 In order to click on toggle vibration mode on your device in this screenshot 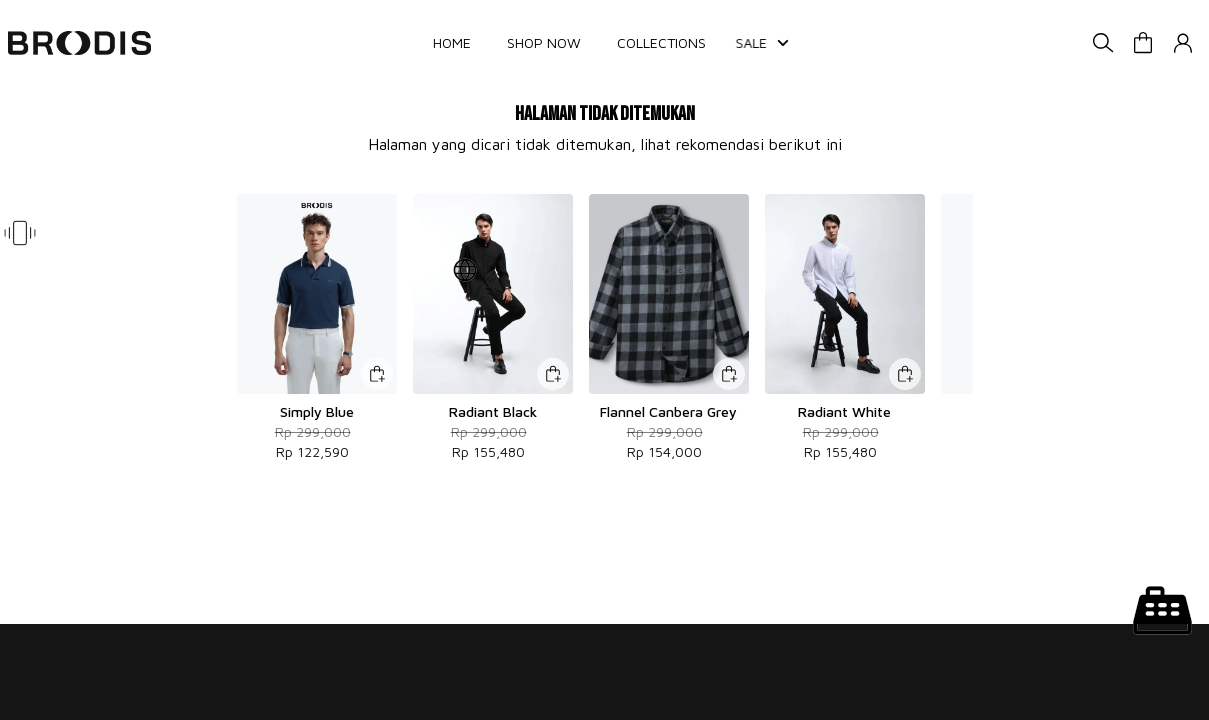, I will do `click(20, 233)`.